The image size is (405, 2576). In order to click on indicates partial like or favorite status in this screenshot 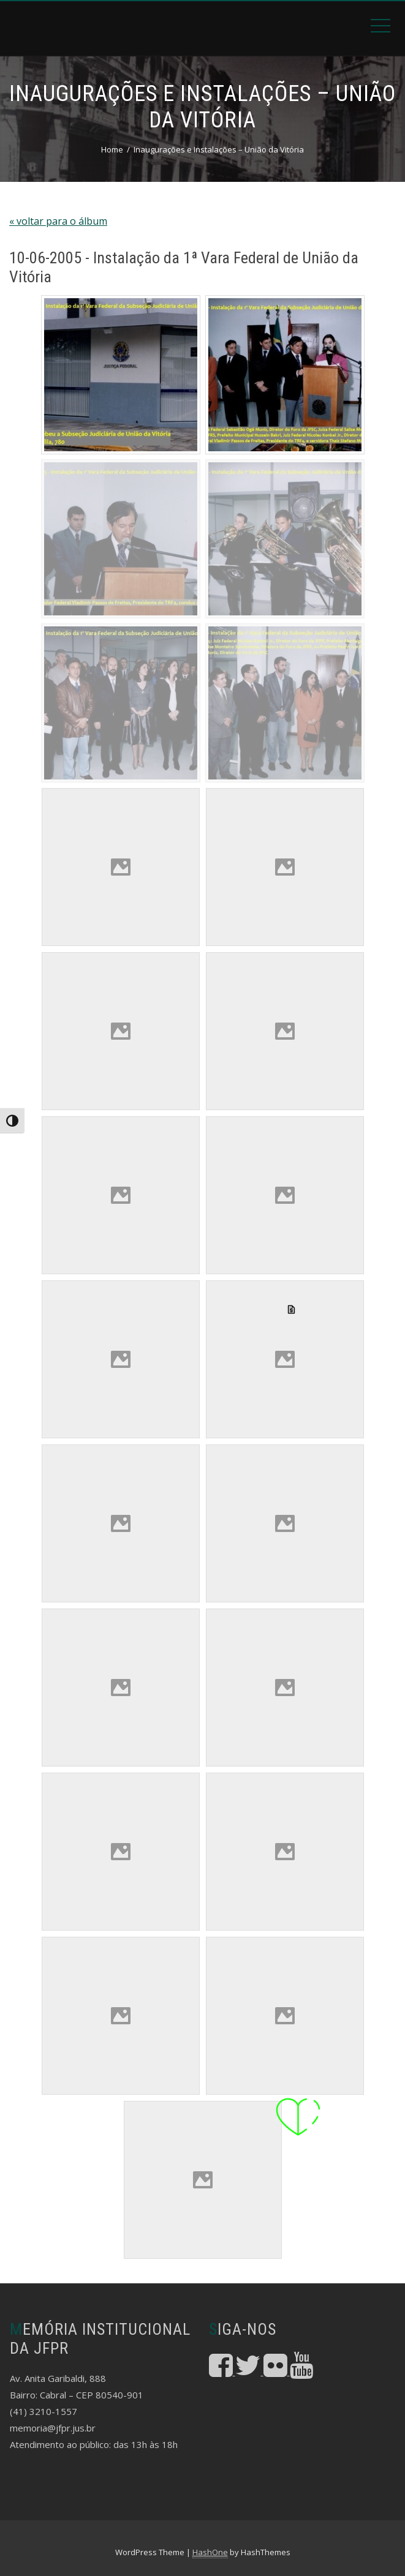, I will do `click(298, 2115)`.